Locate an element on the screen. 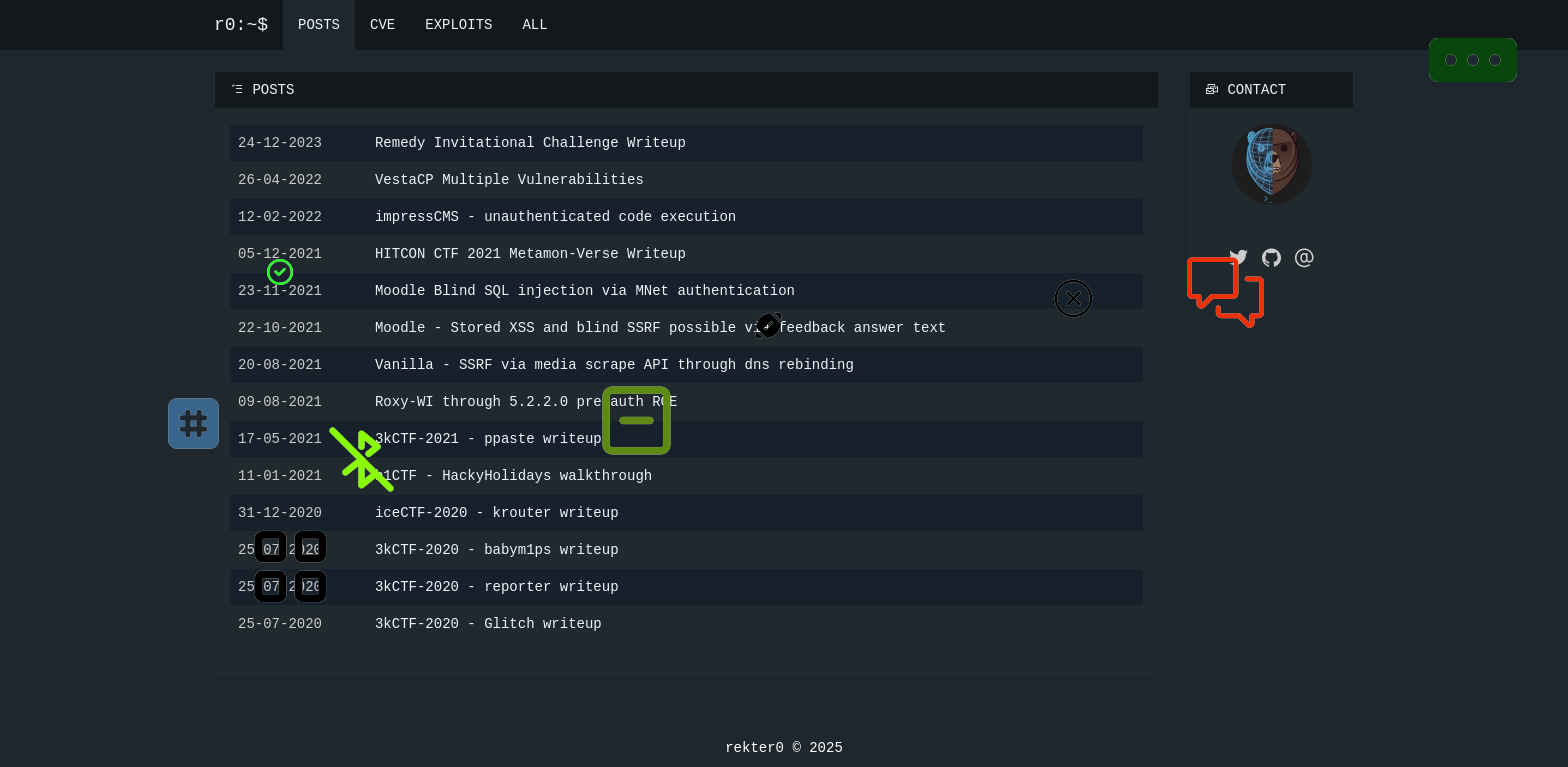 The height and width of the screenshot is (767, 1568). view items in grid layout is located at coordinates (290, 566).